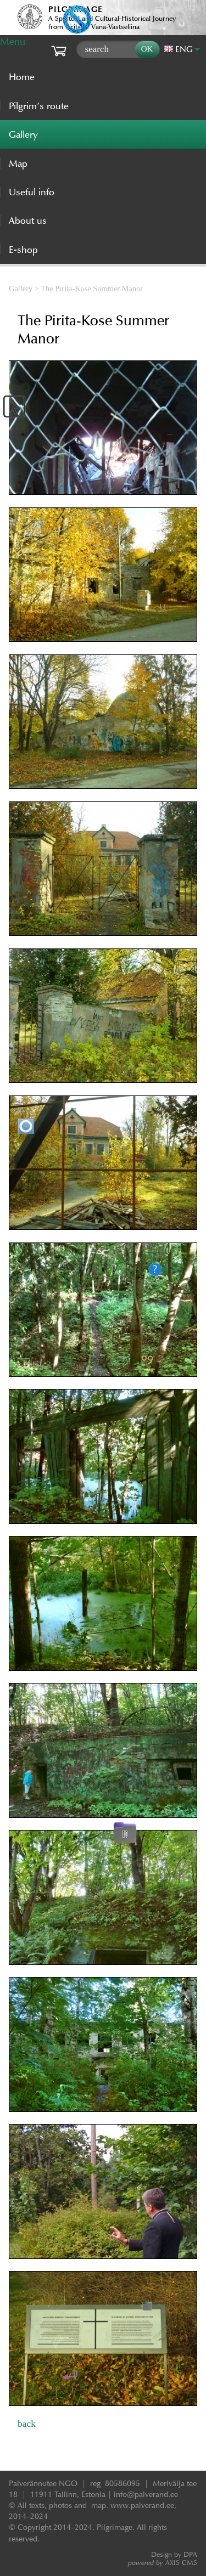 The height and width of the screenshot is (2576, 206). What do you see at coordinates (154, 1269) in the screenshot?
I see `indicates help or additional information is available` at bounding box center [154, 1269].